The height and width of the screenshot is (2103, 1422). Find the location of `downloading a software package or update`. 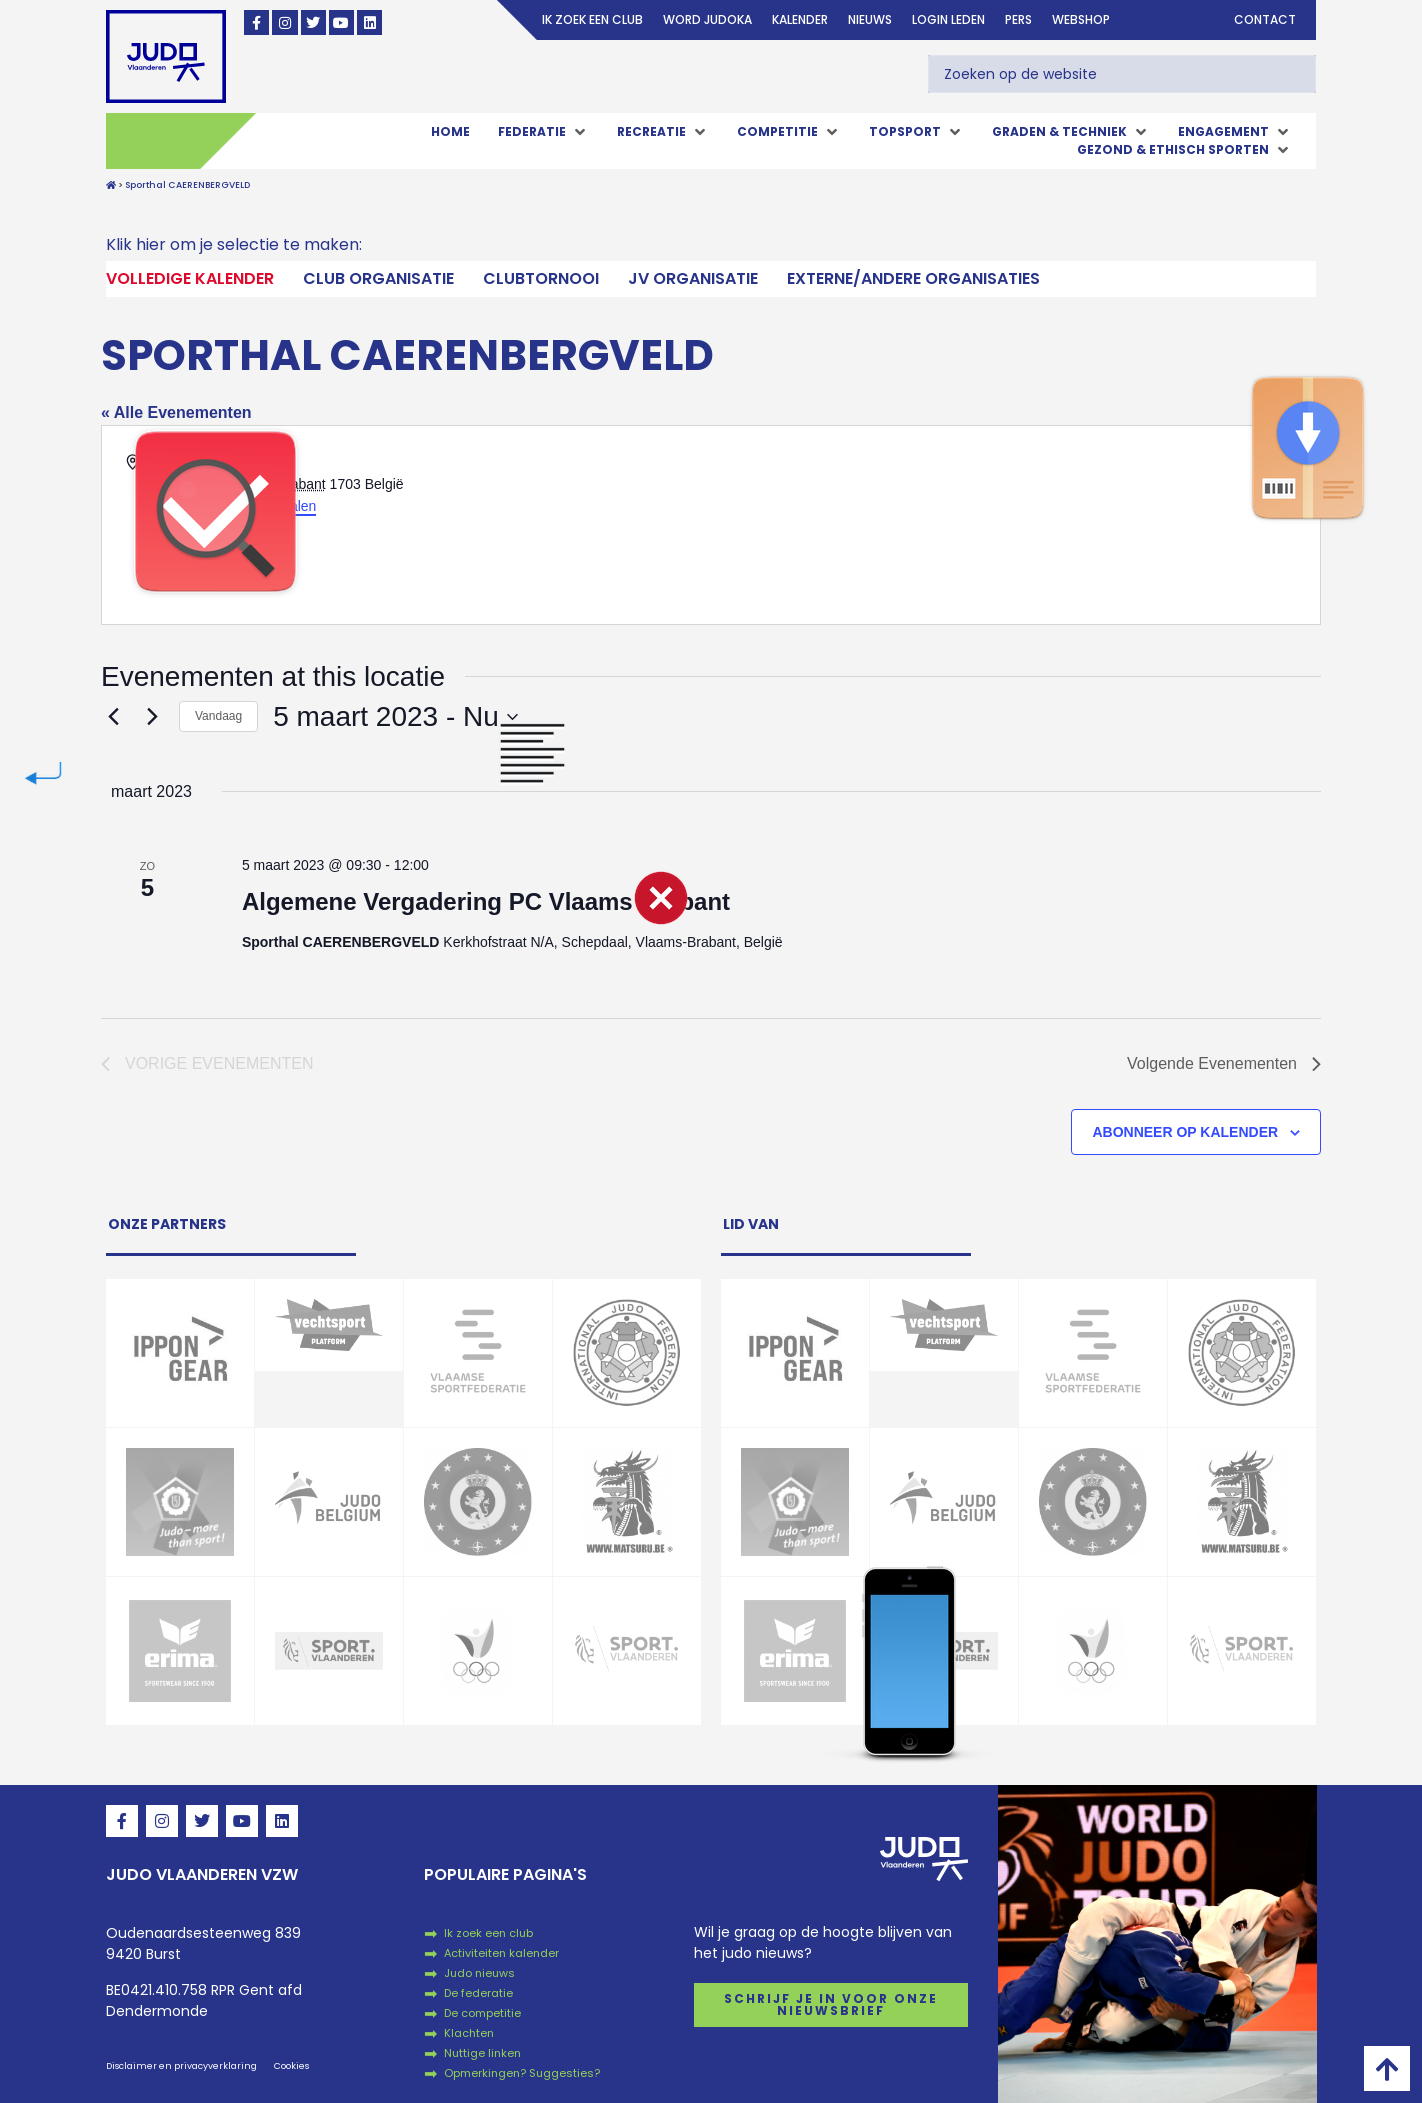

downloading a software package or update is located at coordinates (1308, 448).